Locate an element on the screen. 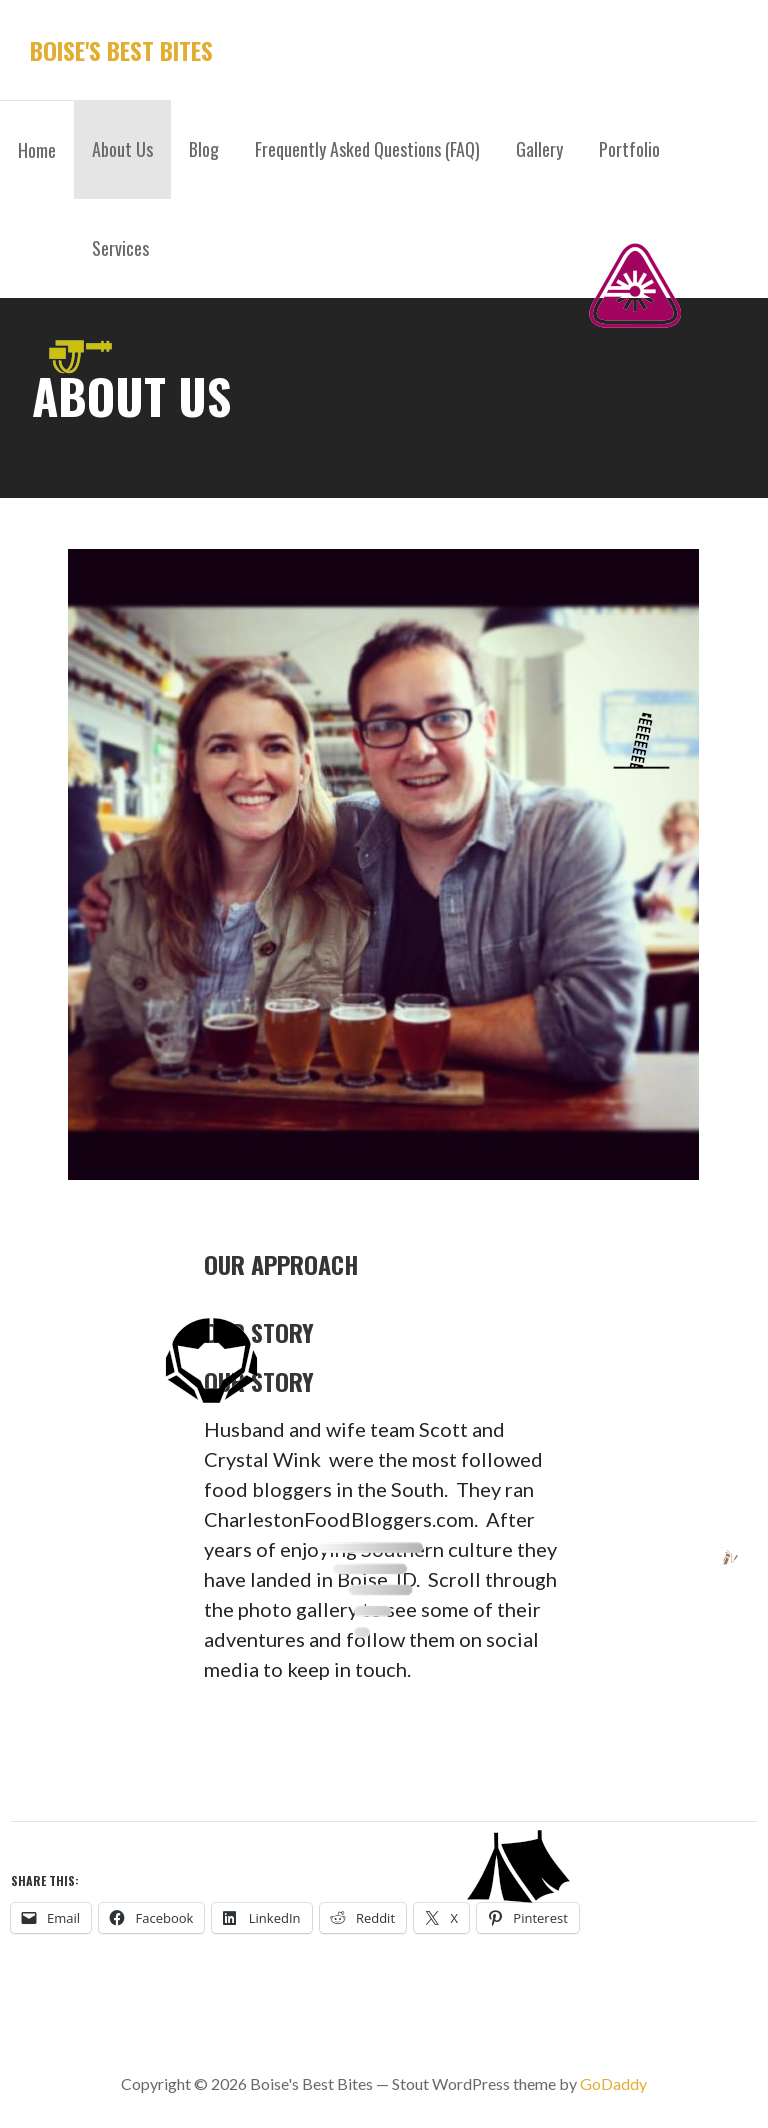 This screenshot has height=2128, width=768. access fire safety equipment or information is located at coordinates (731, 1557).